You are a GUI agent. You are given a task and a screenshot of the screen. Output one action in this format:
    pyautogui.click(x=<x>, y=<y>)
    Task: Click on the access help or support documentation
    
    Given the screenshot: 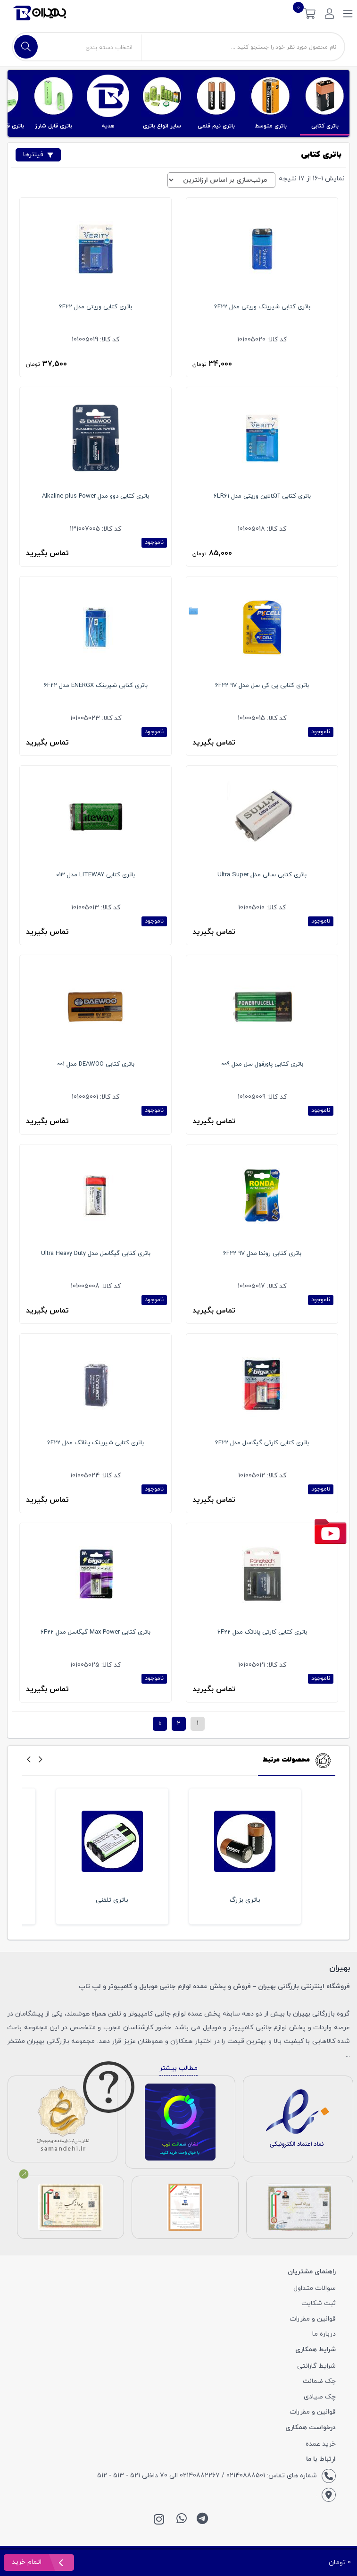 What is the action you would take?
    pyautogui.click(x=108, y=2087)
    